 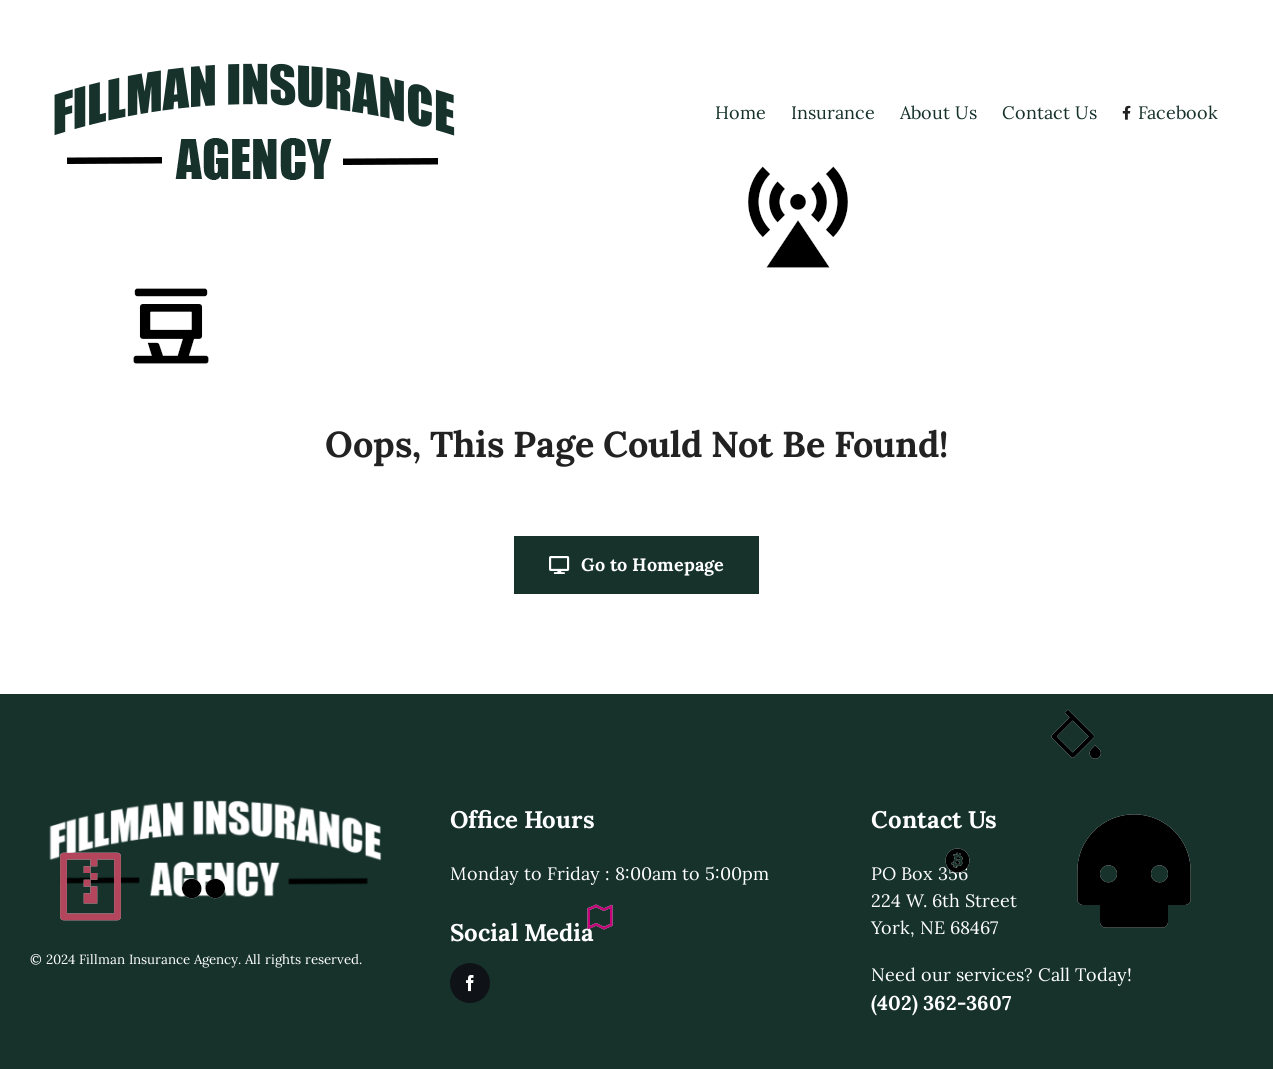 I want to click on view or open a compressed zip file, so click(x=90, y=886).